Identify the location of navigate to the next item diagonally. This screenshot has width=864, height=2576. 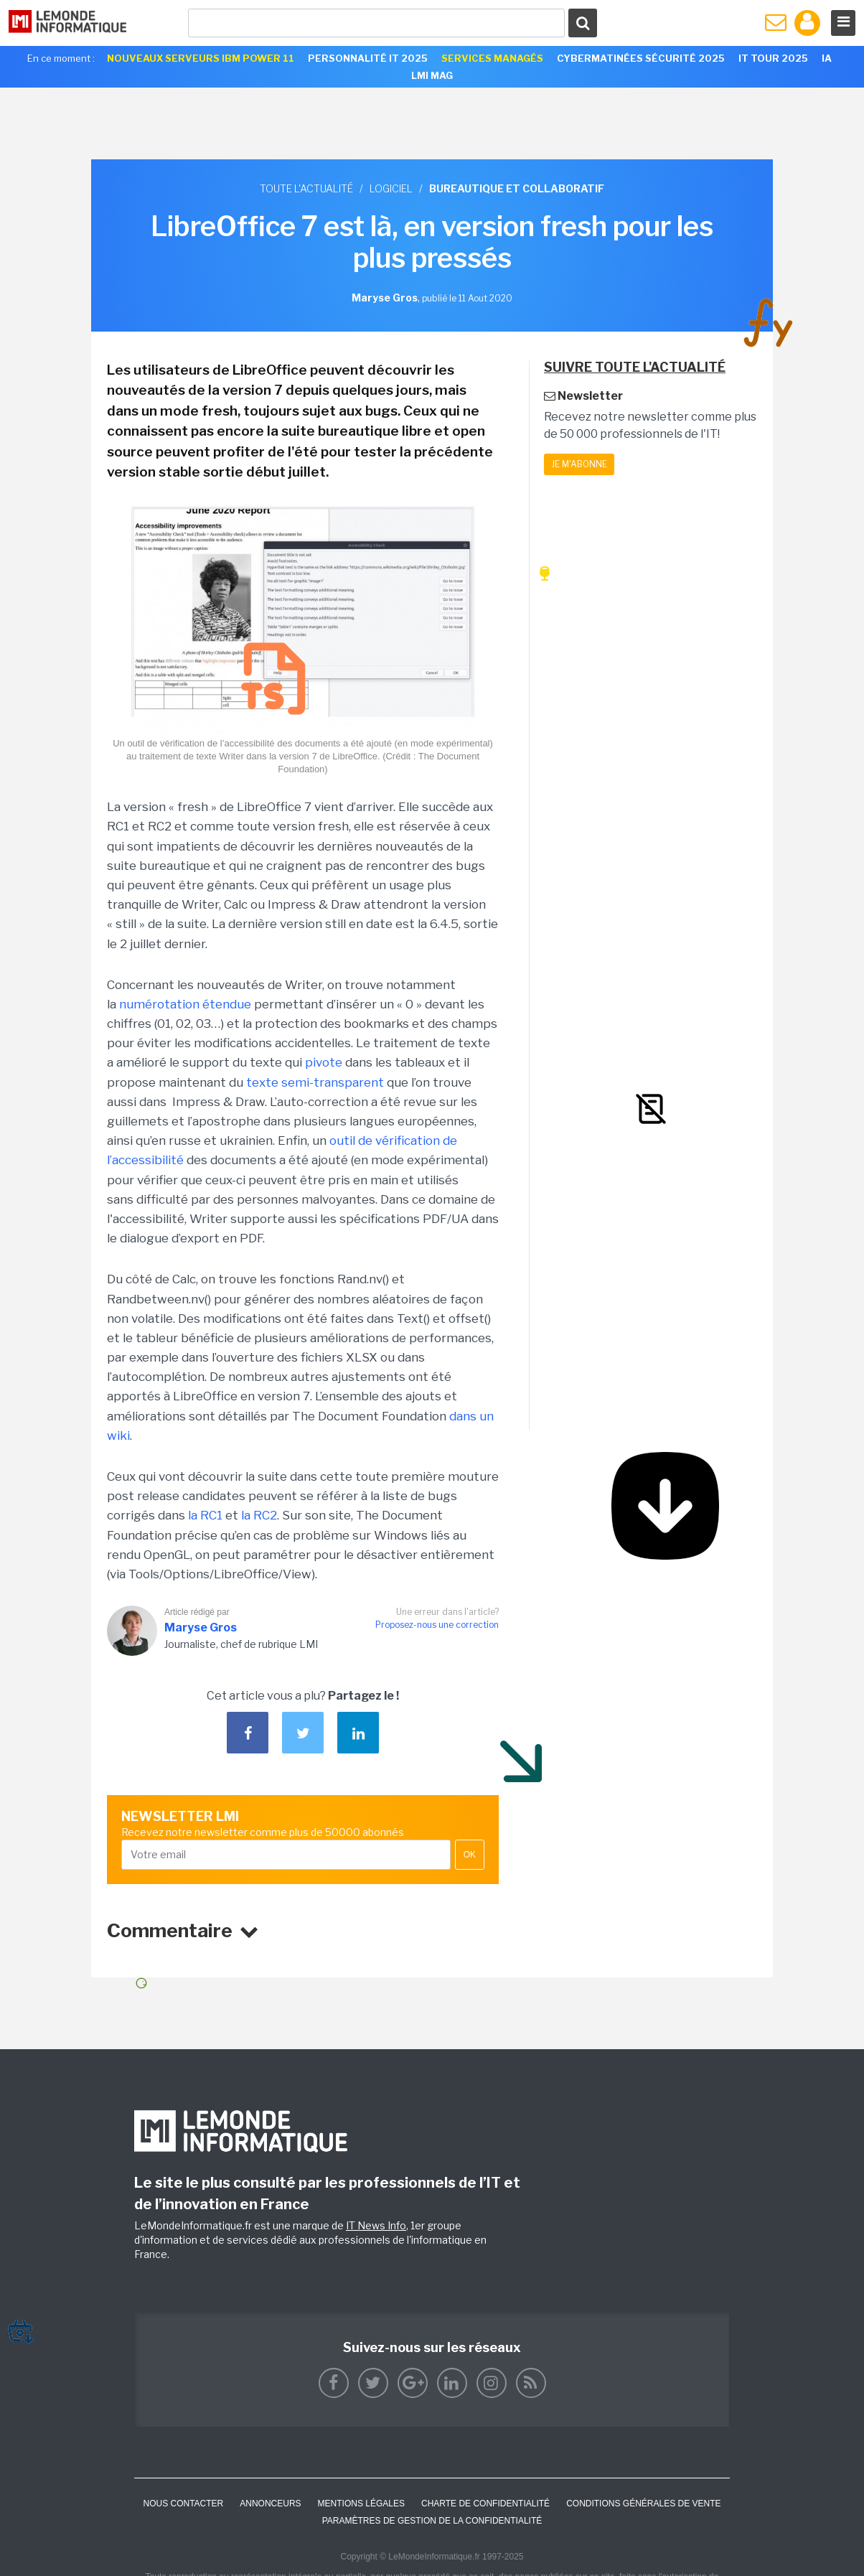
(521, 1761).